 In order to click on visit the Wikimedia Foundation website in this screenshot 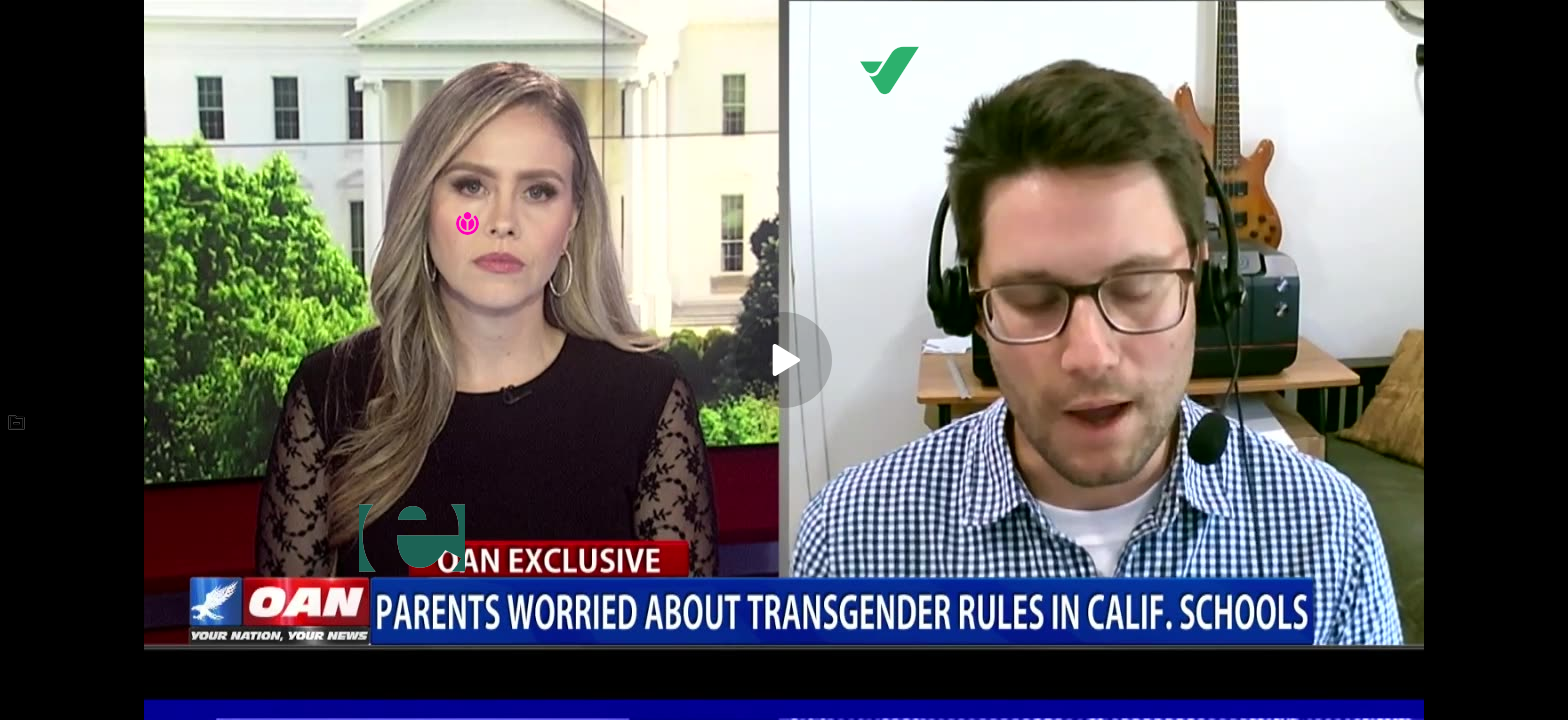, I will do `click(467, 223)`.